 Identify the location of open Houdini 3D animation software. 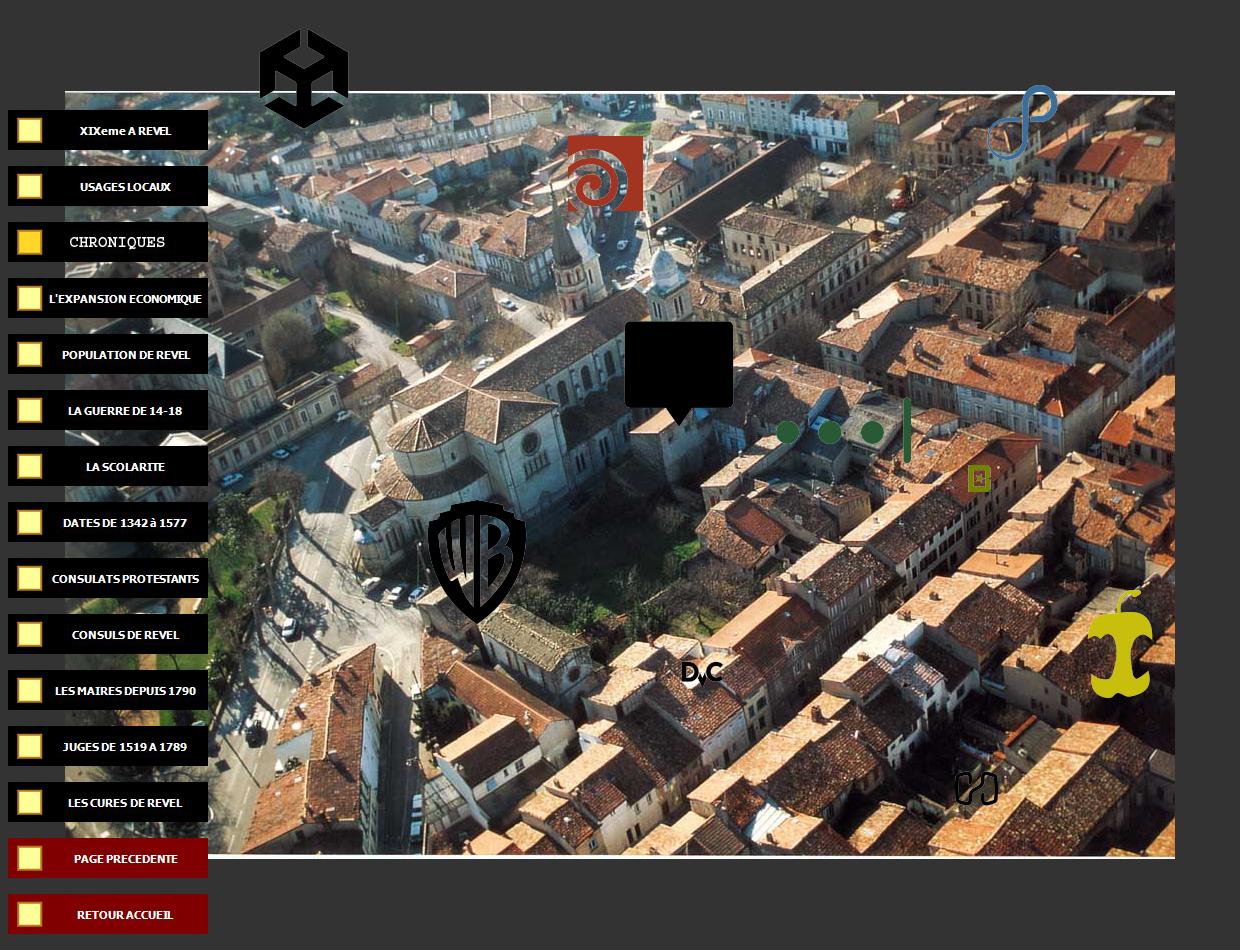
(605, 173).